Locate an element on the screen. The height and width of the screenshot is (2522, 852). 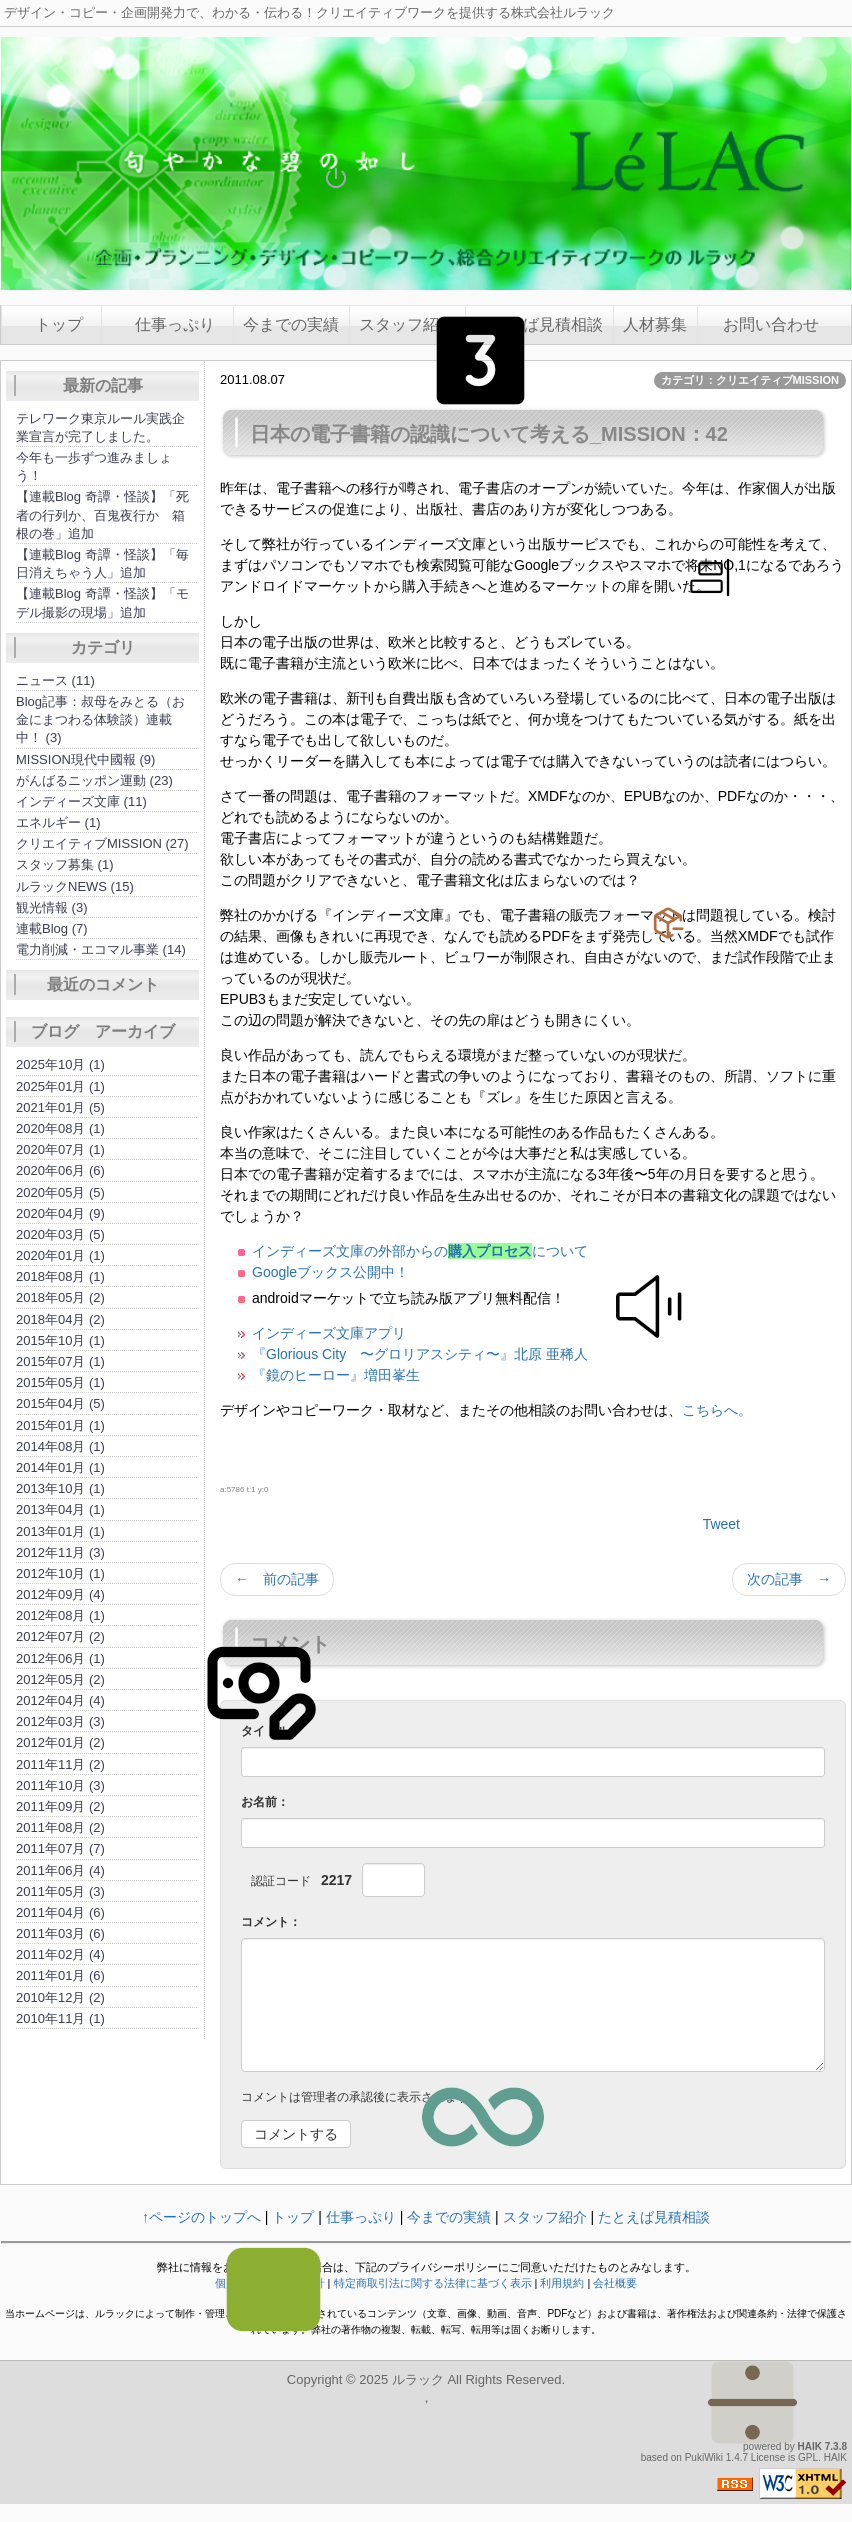
toggle infinite loop or repeat mode is located at coordinates (483, 2117).